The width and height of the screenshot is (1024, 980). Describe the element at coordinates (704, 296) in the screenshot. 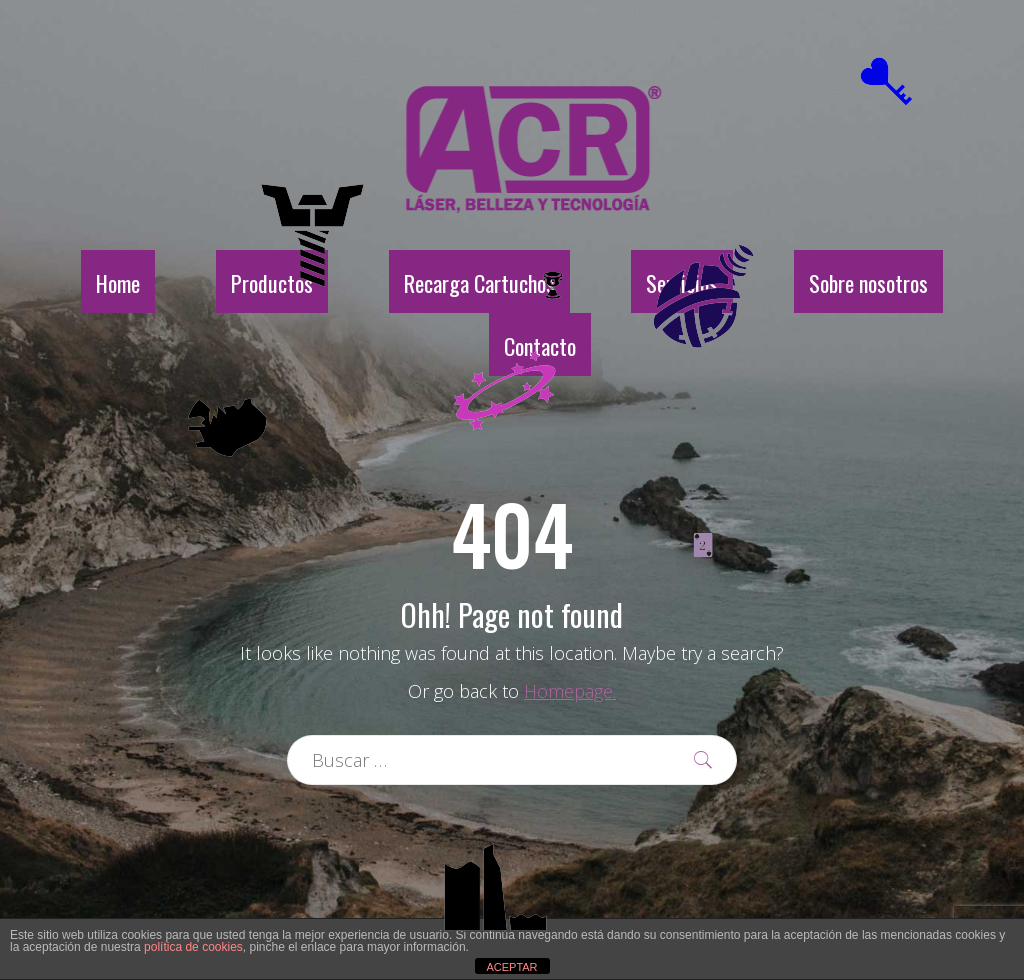

I see `use a potion or consumable item` at that location.